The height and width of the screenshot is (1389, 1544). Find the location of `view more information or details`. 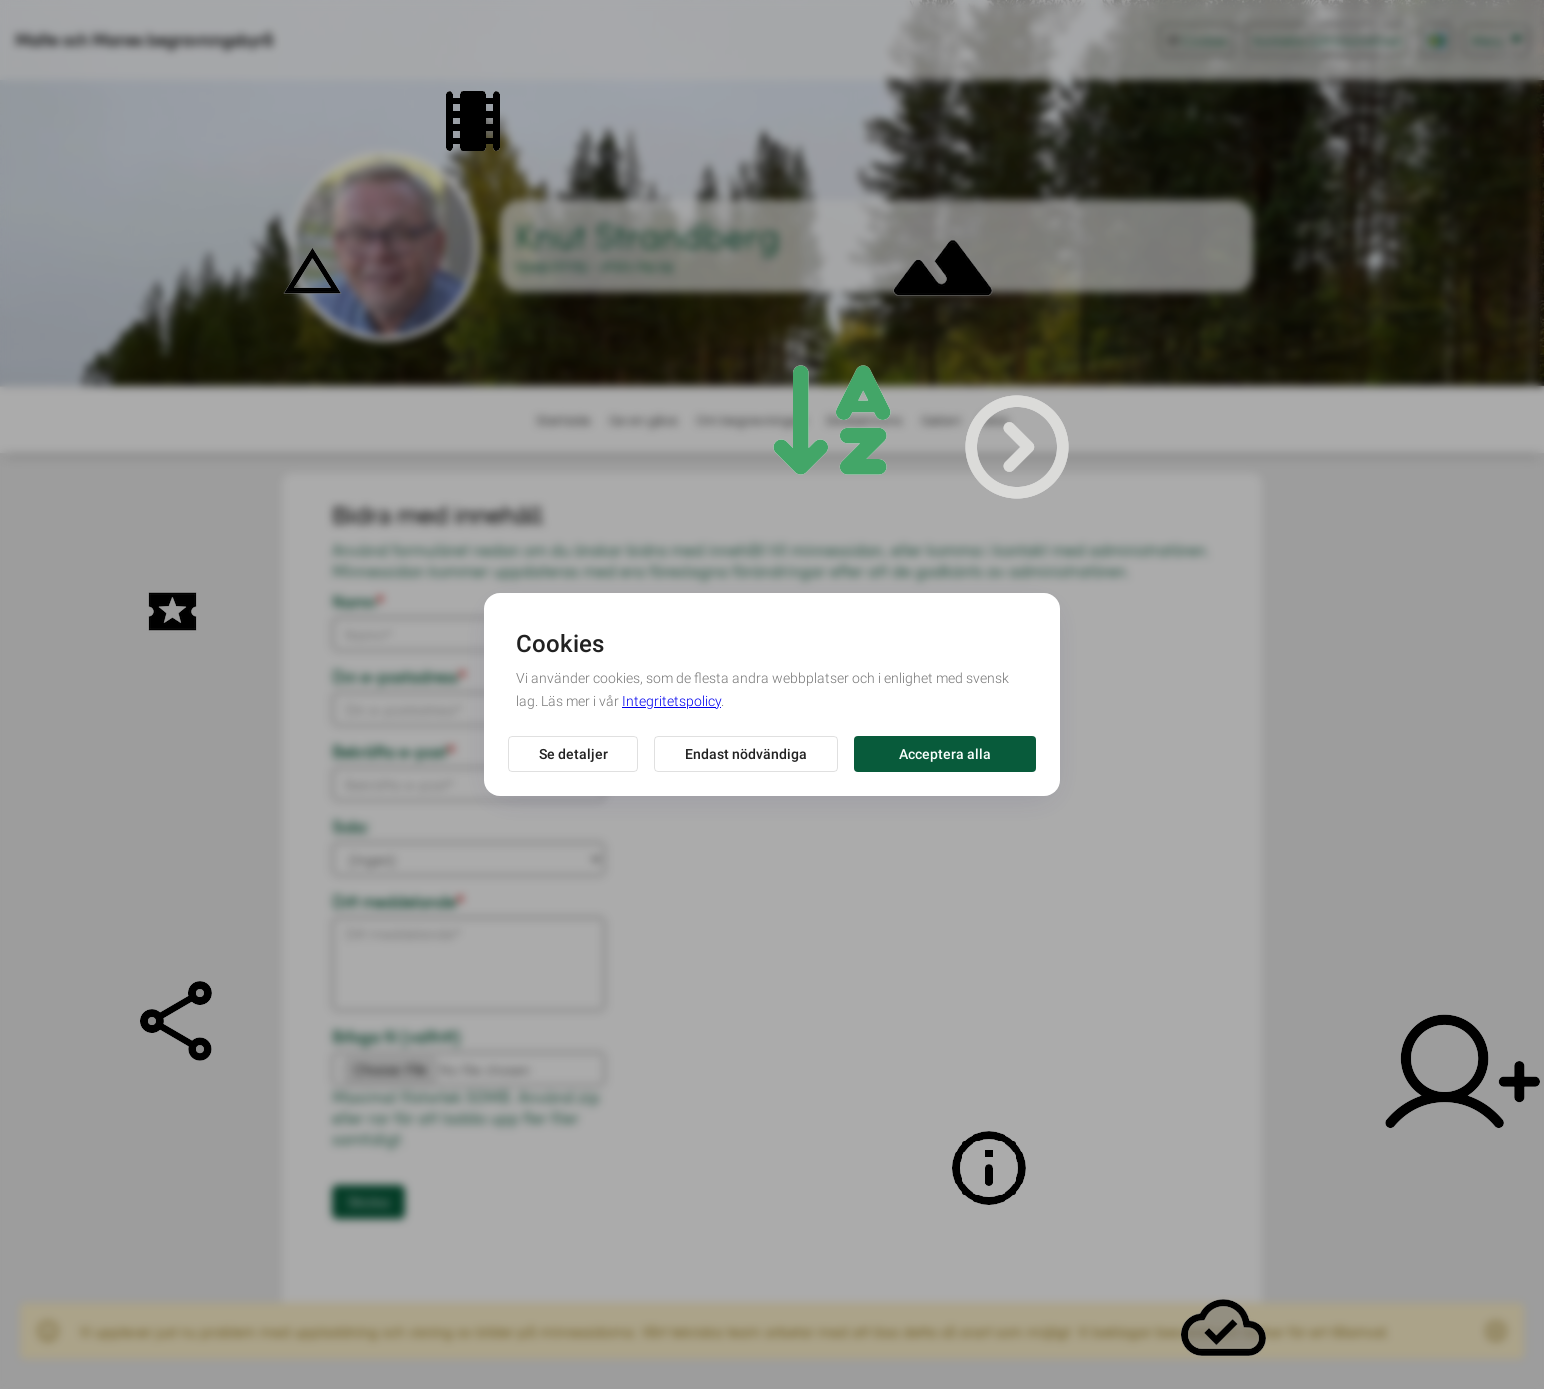

view more information or details is located at coordinates (989, 1168).